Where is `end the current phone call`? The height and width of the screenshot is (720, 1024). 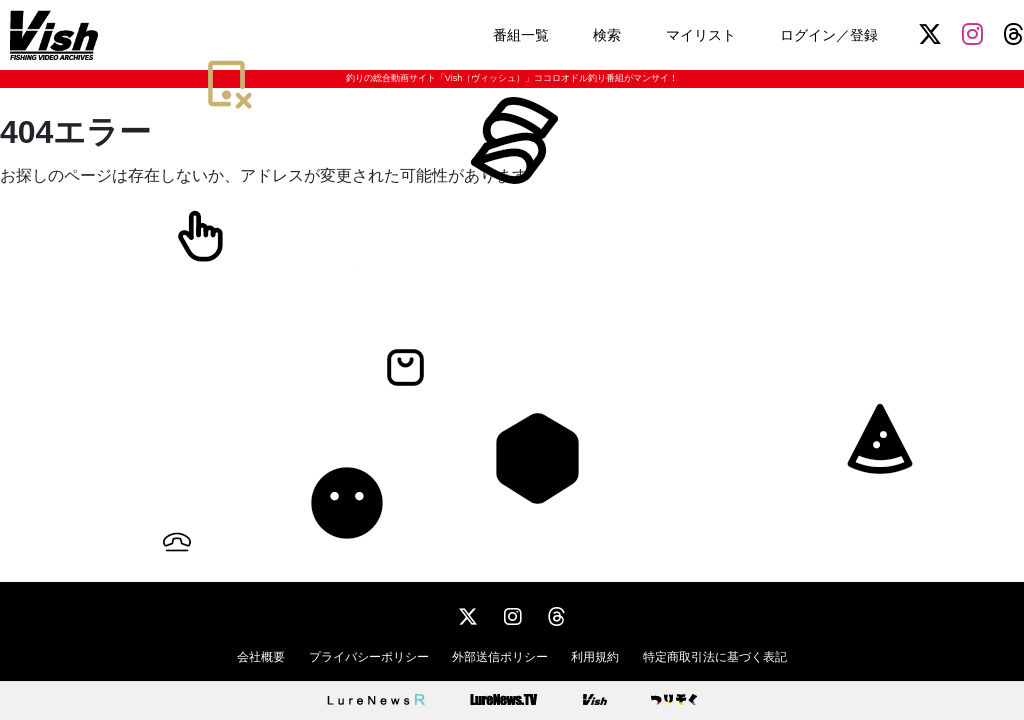 end the current phone call is located at coordinates (177, 542).